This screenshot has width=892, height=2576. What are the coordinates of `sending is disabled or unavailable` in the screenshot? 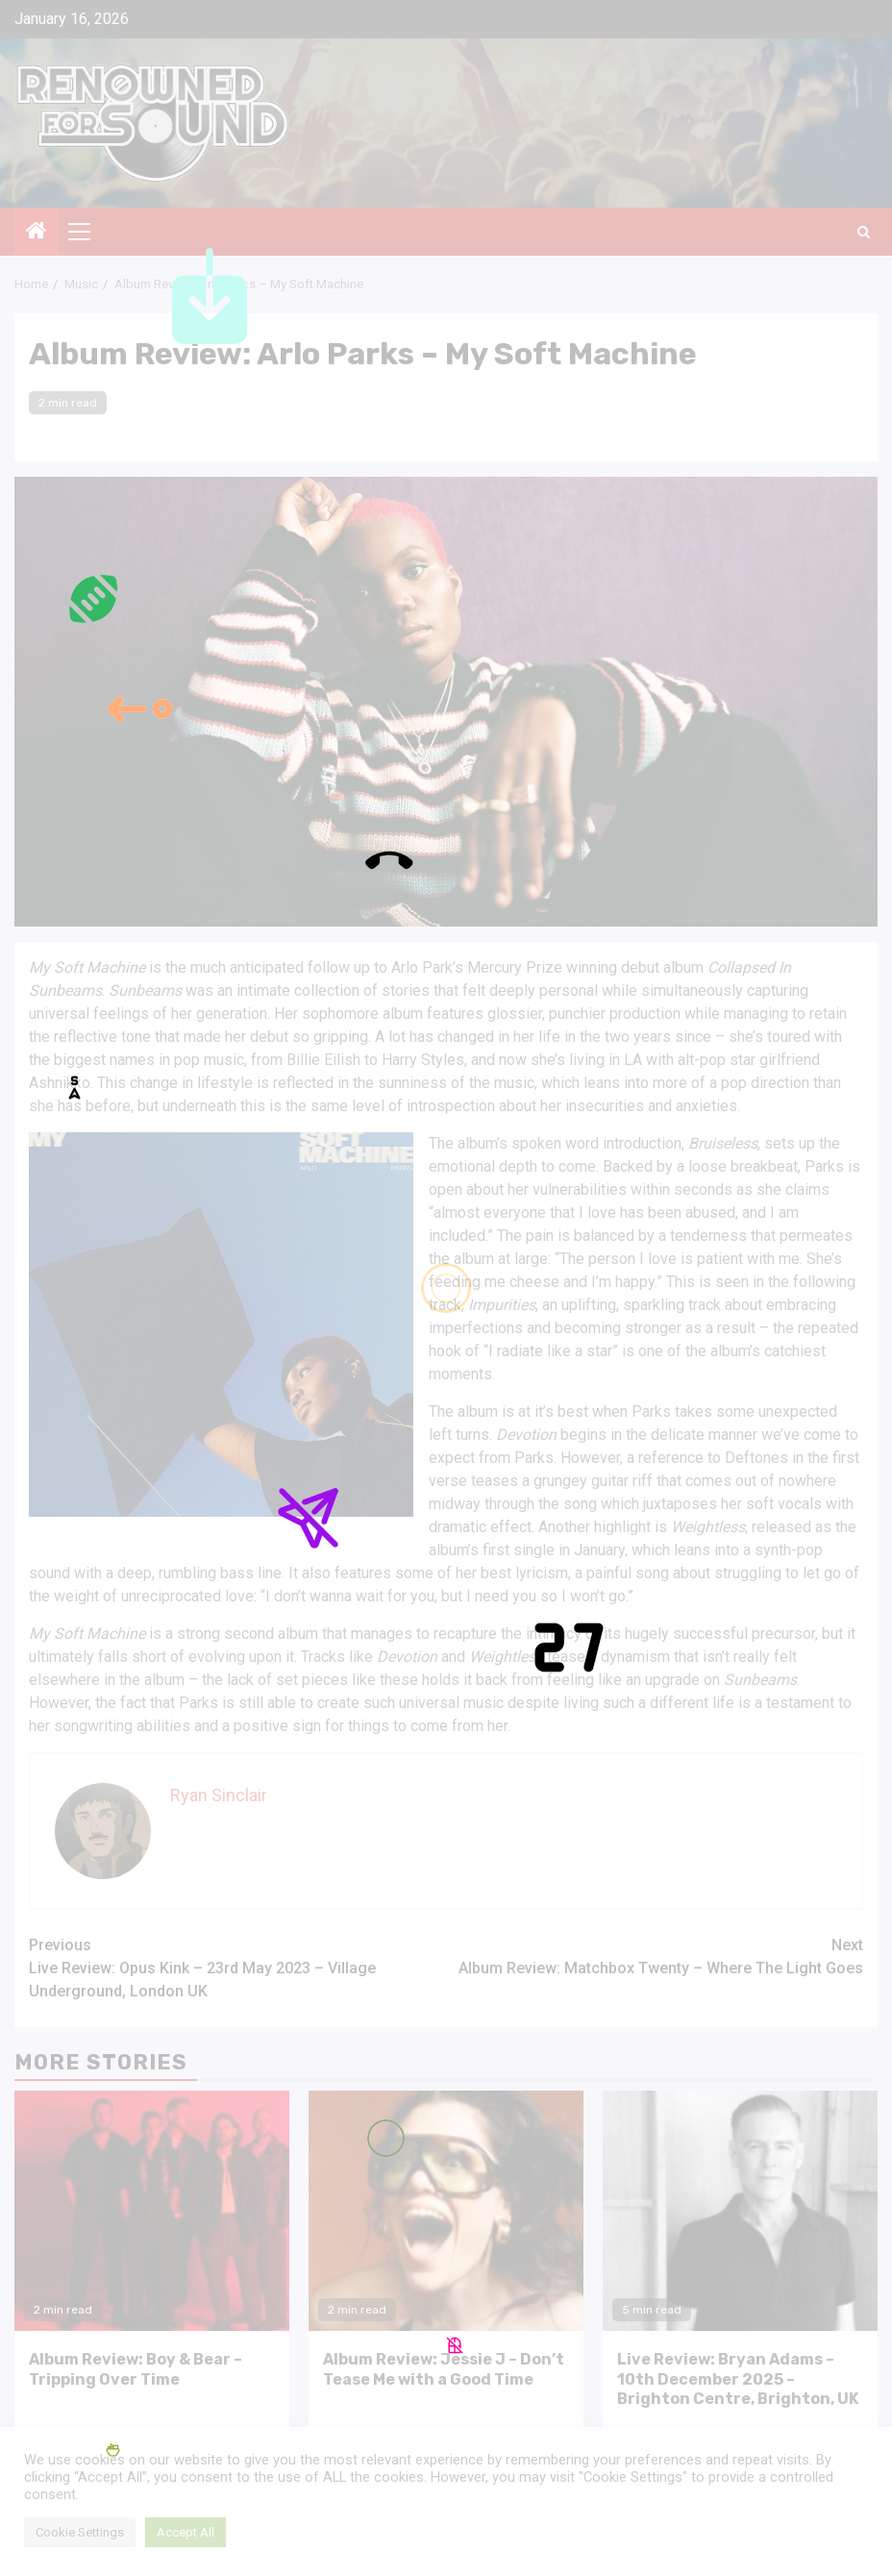 It's located at (309, 1518).